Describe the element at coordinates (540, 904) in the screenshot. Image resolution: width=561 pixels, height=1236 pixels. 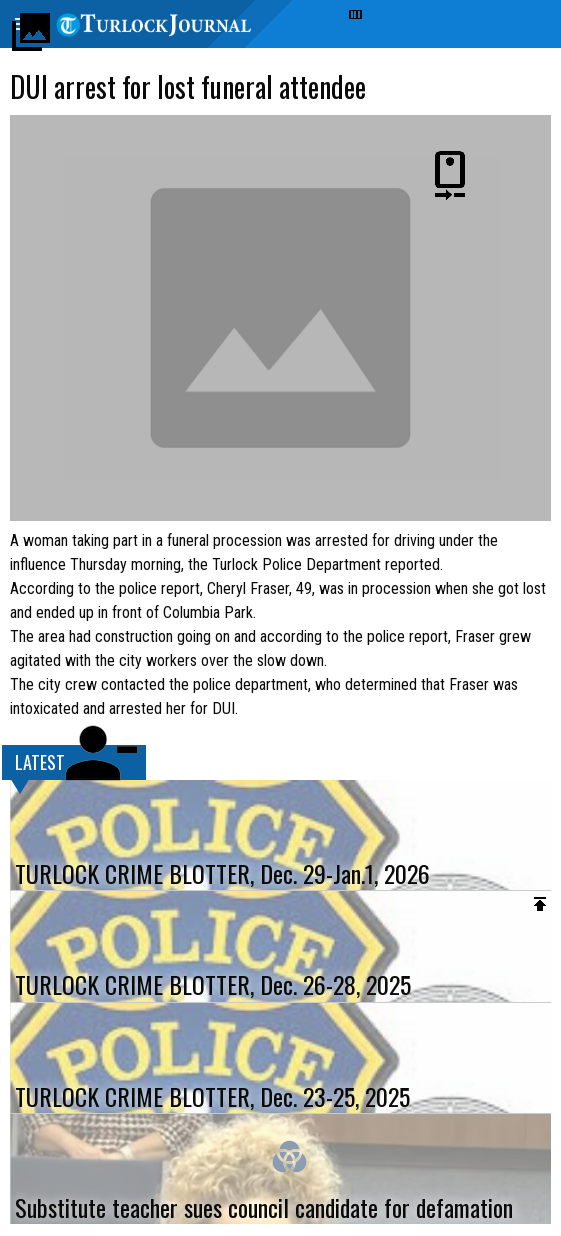
I see `publish or upload content` at that location.